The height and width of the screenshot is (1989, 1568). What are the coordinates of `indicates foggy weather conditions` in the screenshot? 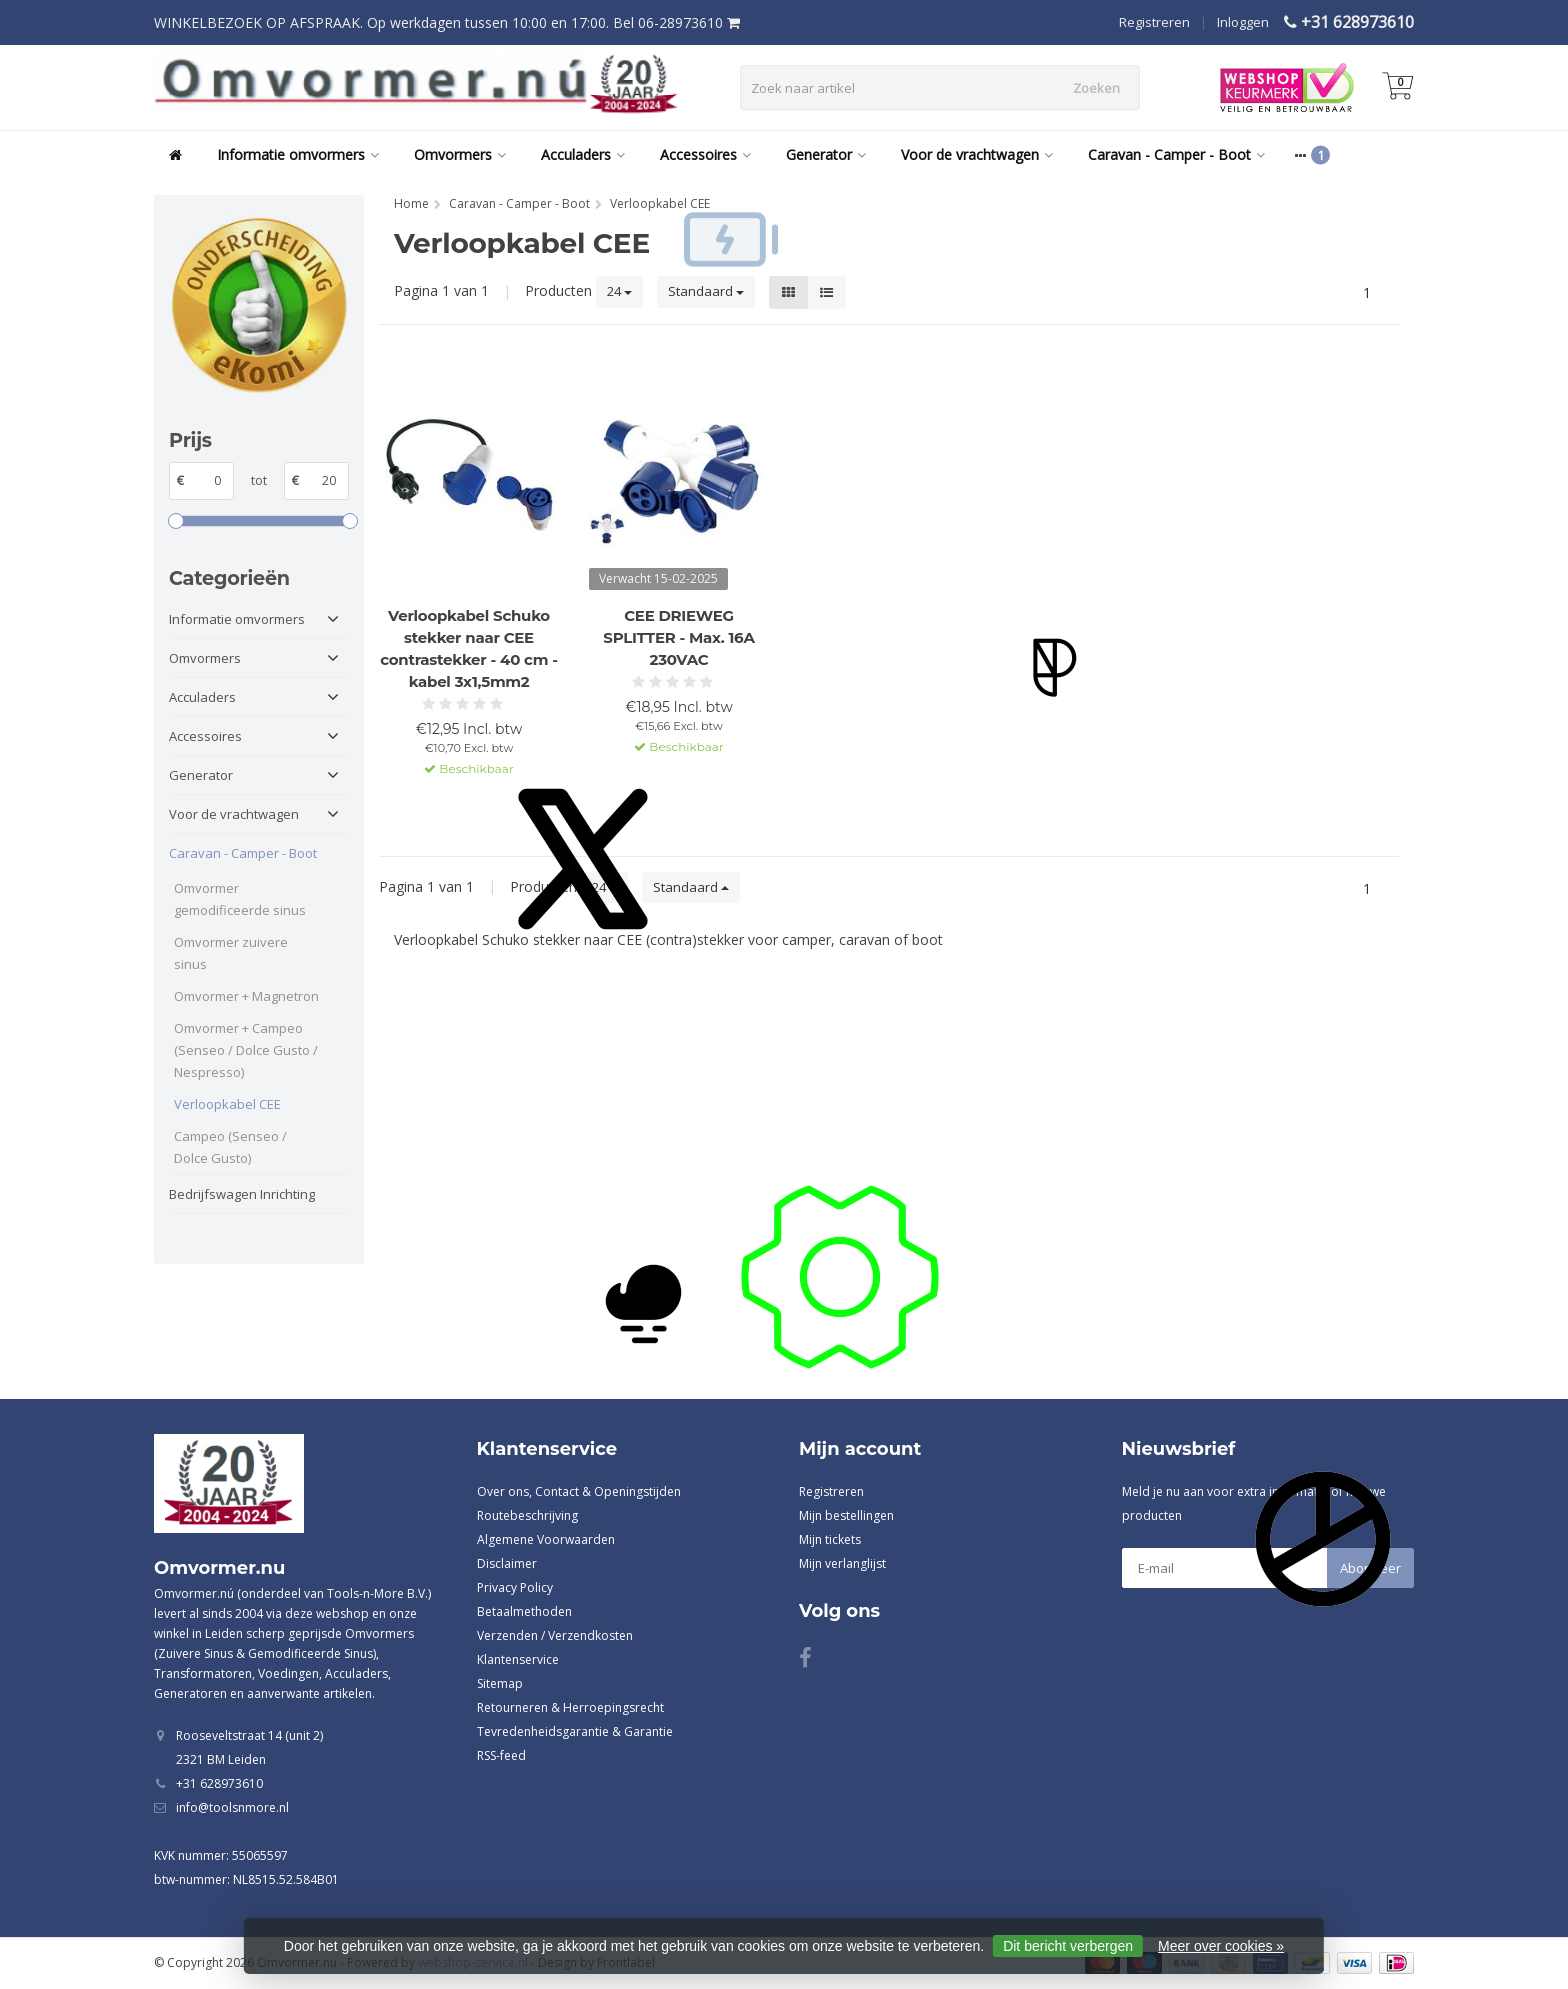 It's located at (643, 1302).